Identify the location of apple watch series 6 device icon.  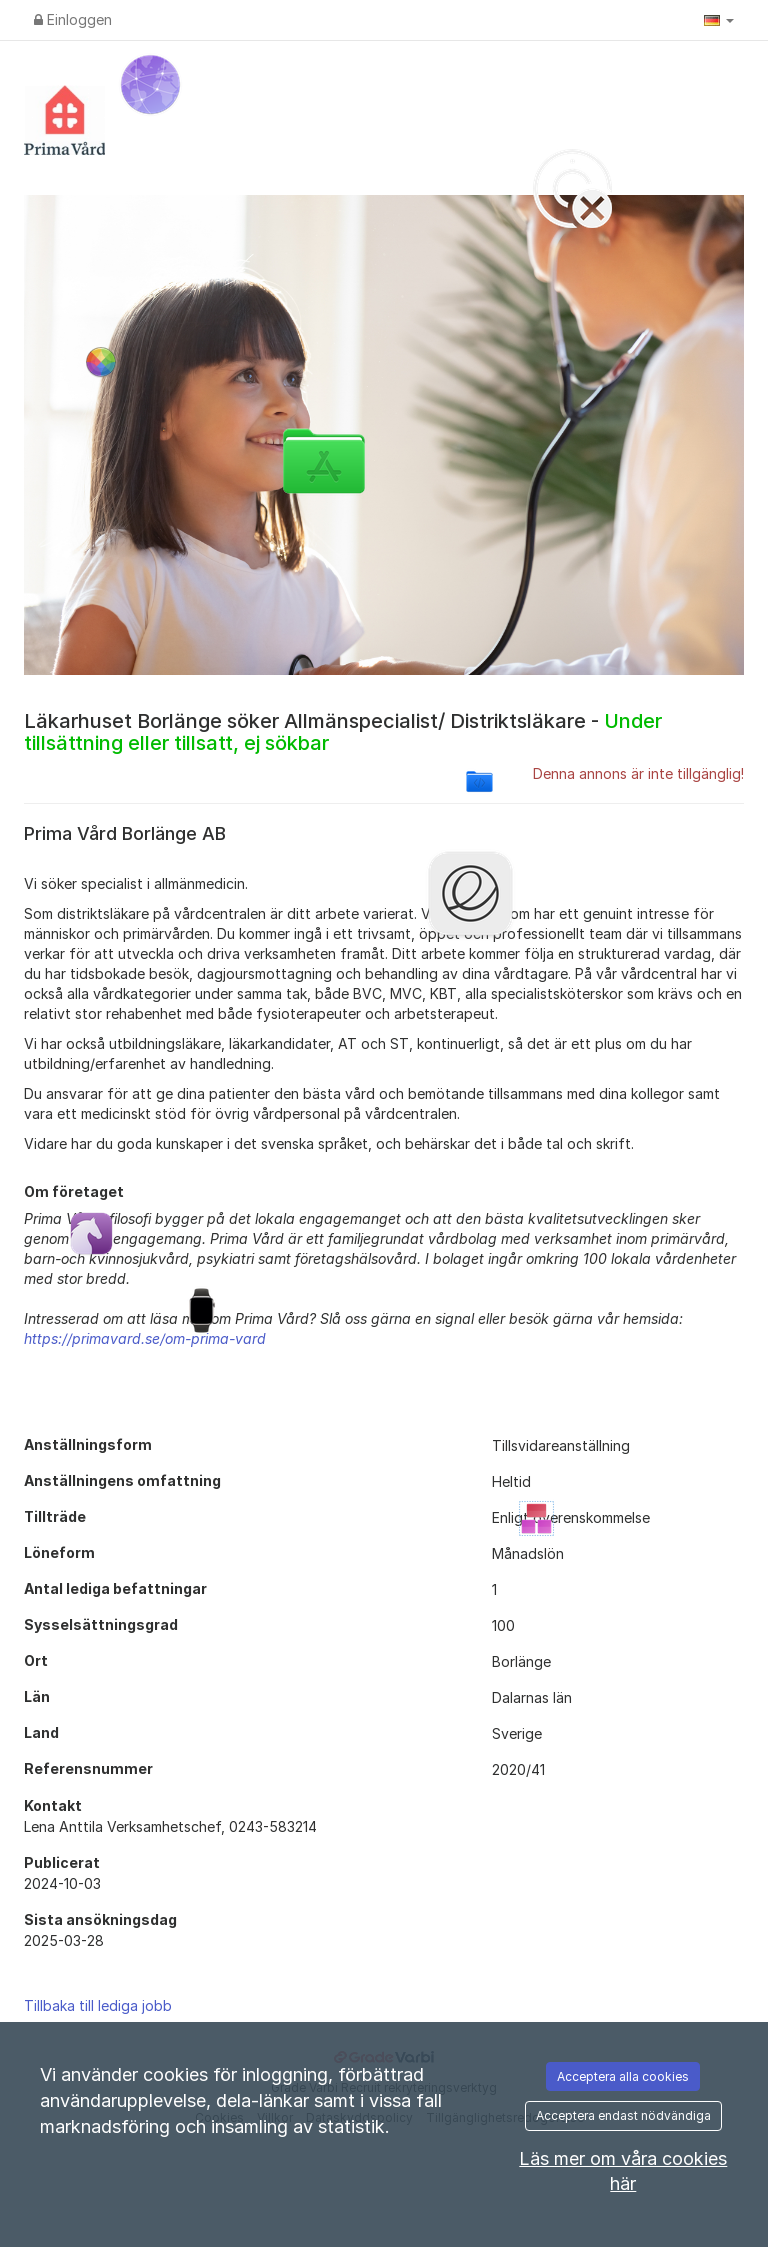
(201, 1310).